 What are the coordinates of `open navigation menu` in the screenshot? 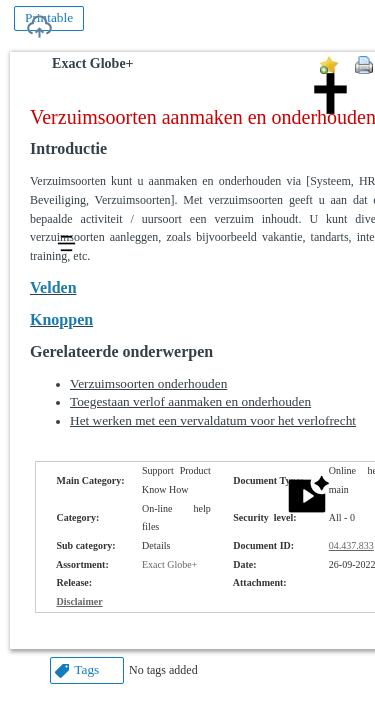 It's located at (66, 243).